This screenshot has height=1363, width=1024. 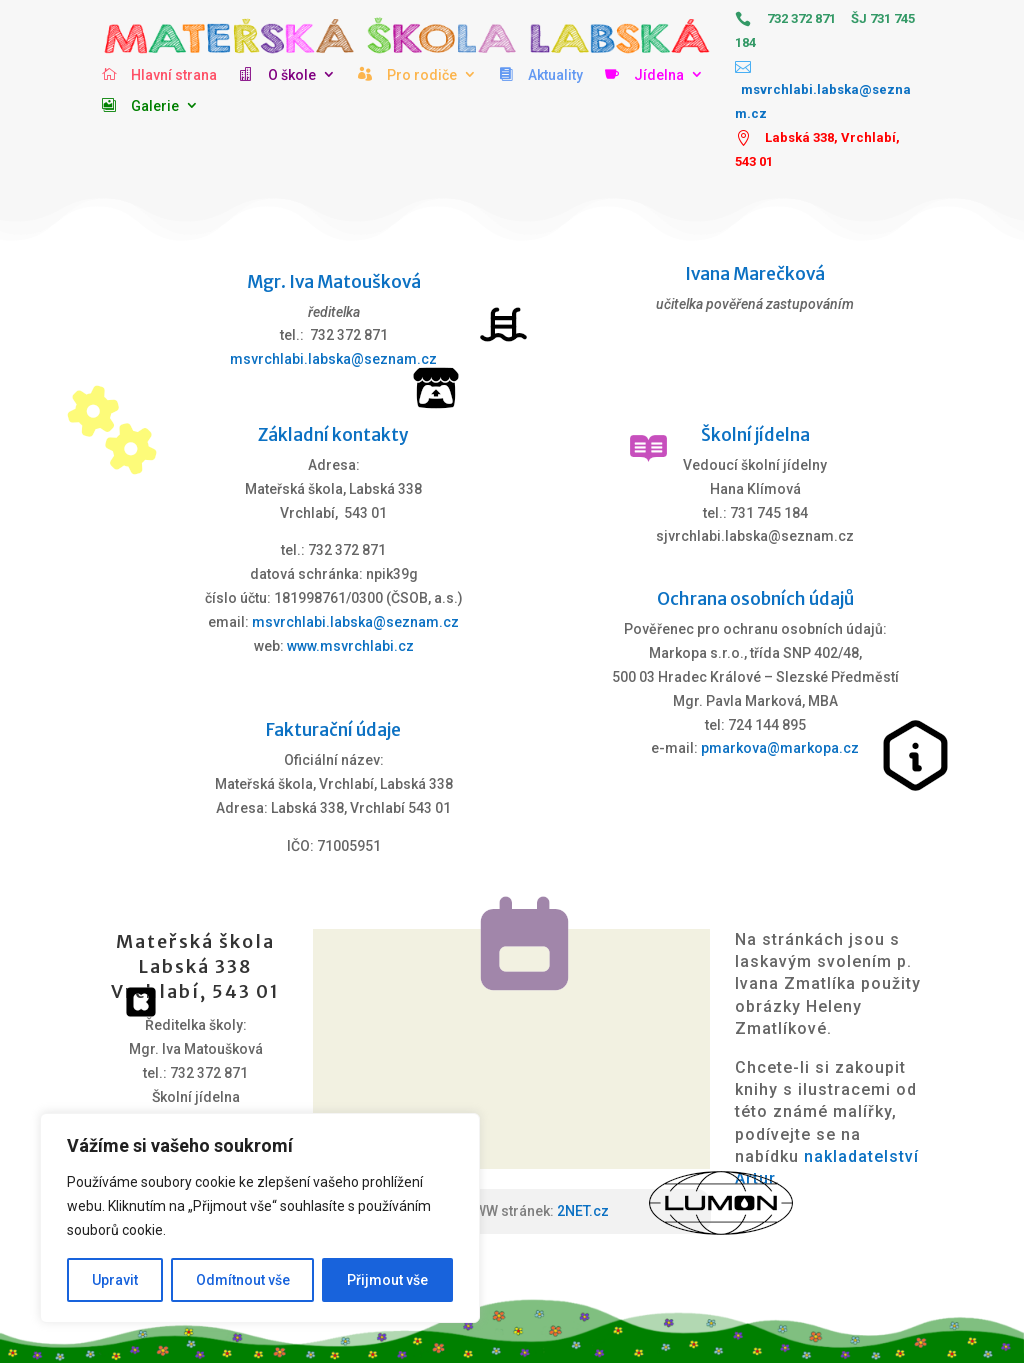 What do you see at coordinates (112, 430) in the screenshot?
I see `access settings or preferences` at bounding box center [112, 430].